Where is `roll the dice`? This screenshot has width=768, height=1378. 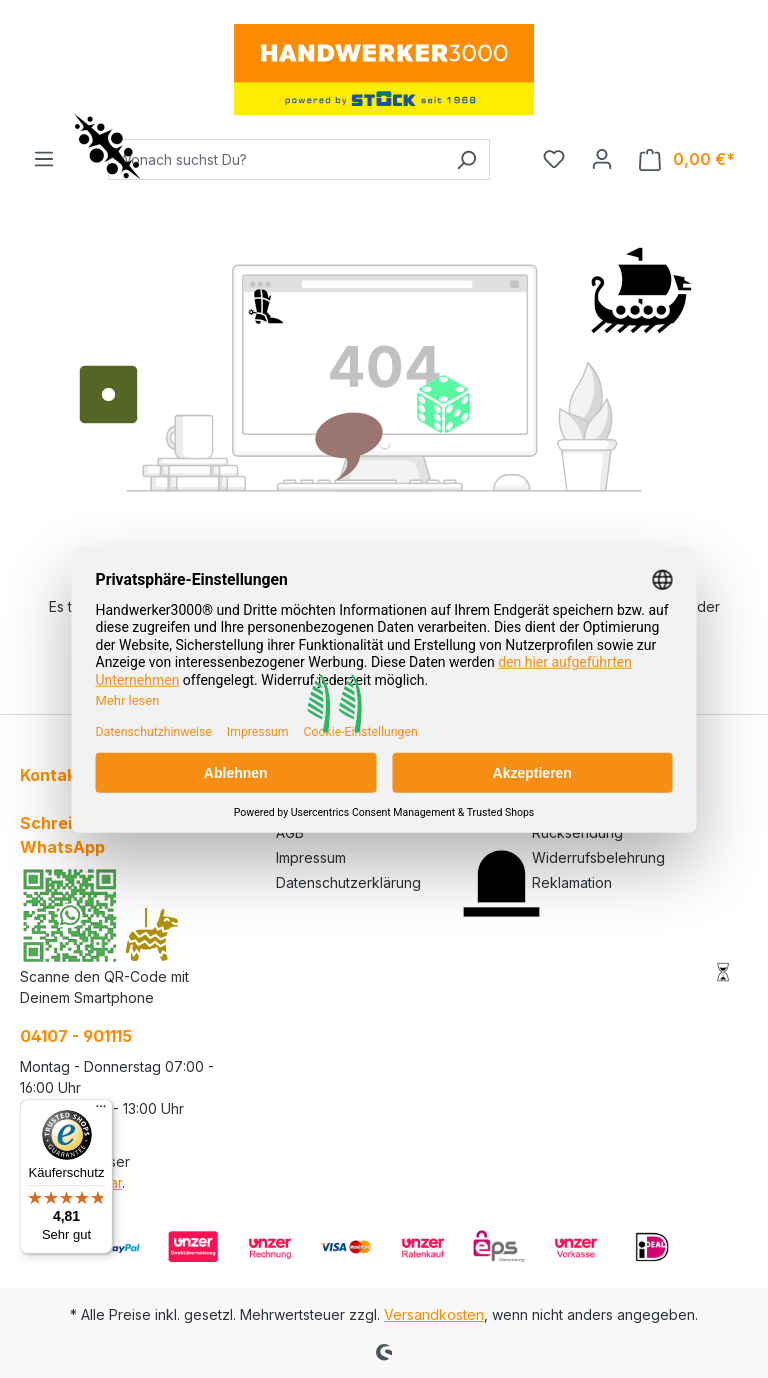
roll the dice is located at coordinates (108, 394).